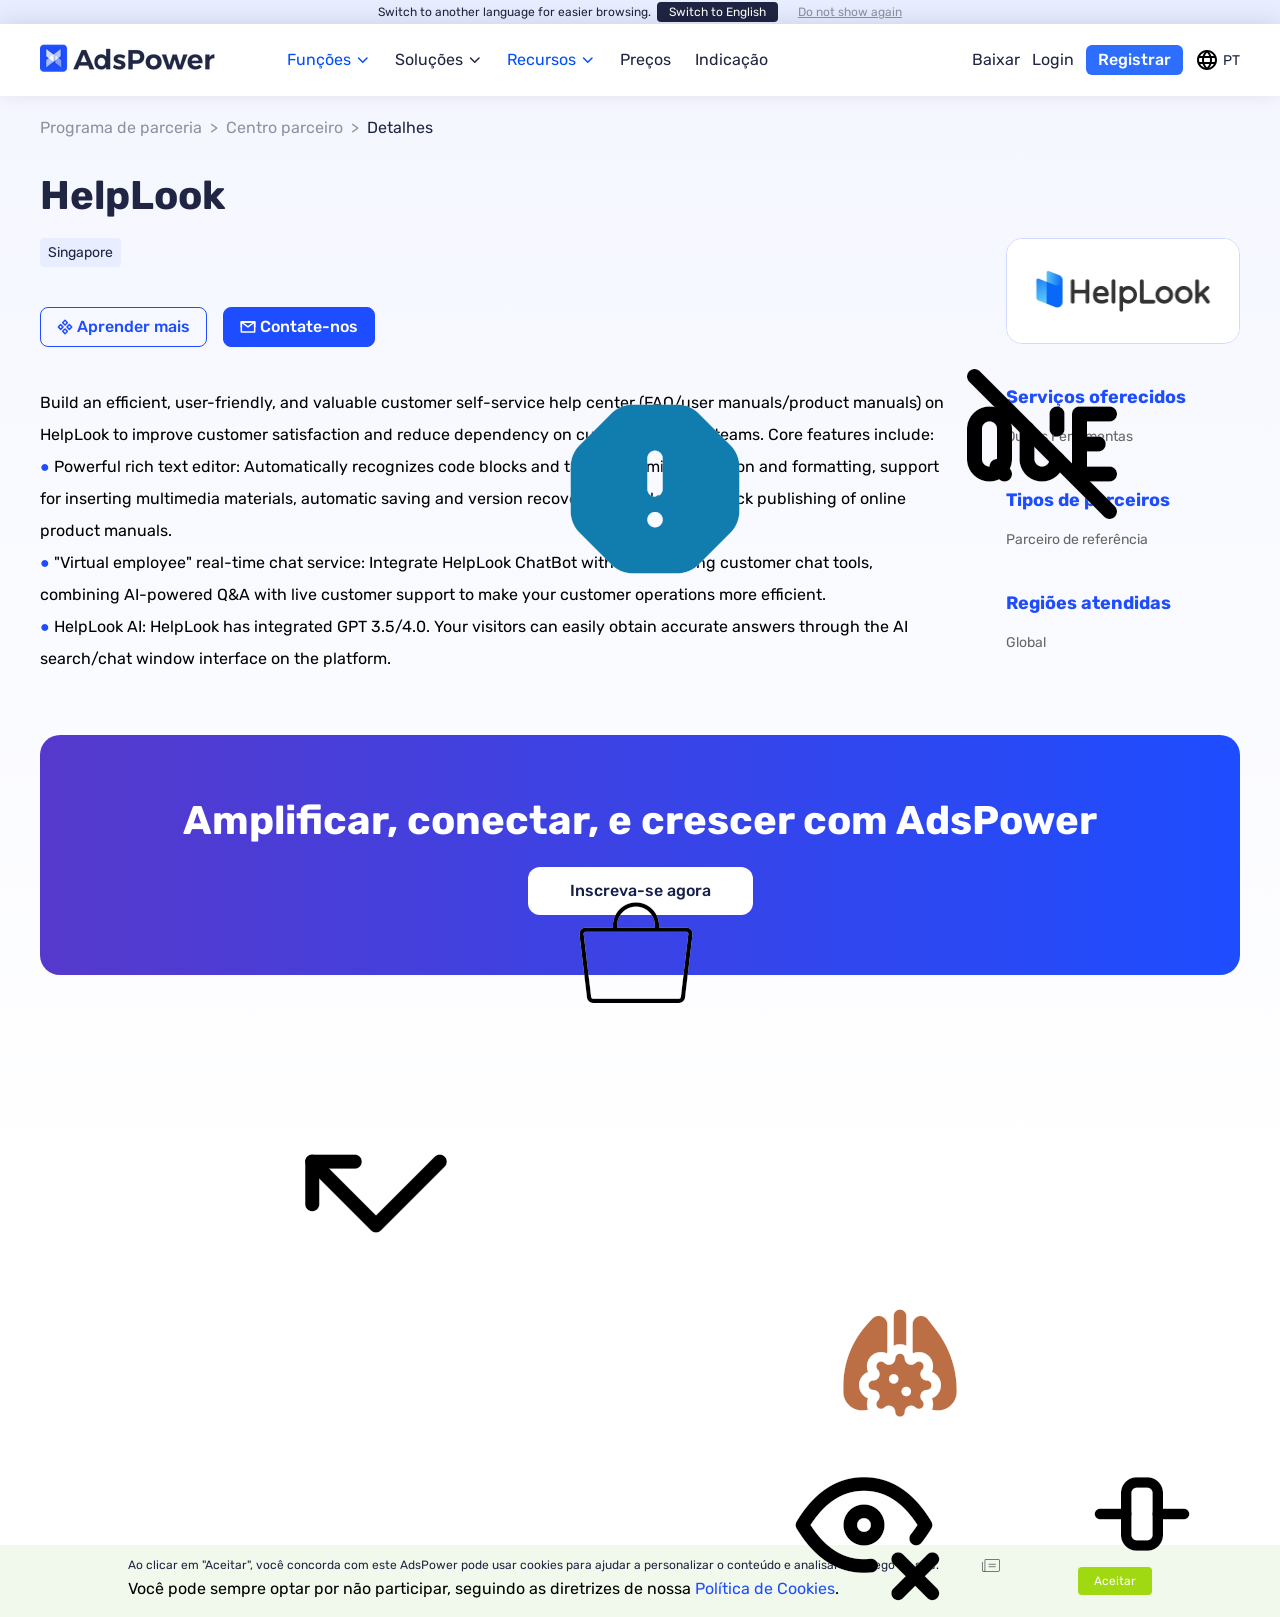 This screenshot has width=1280, height=1617. What do you see at coordinates (864, 1525) in the screenshot?
I see `hide from view` at bounding box center [864, 1525].